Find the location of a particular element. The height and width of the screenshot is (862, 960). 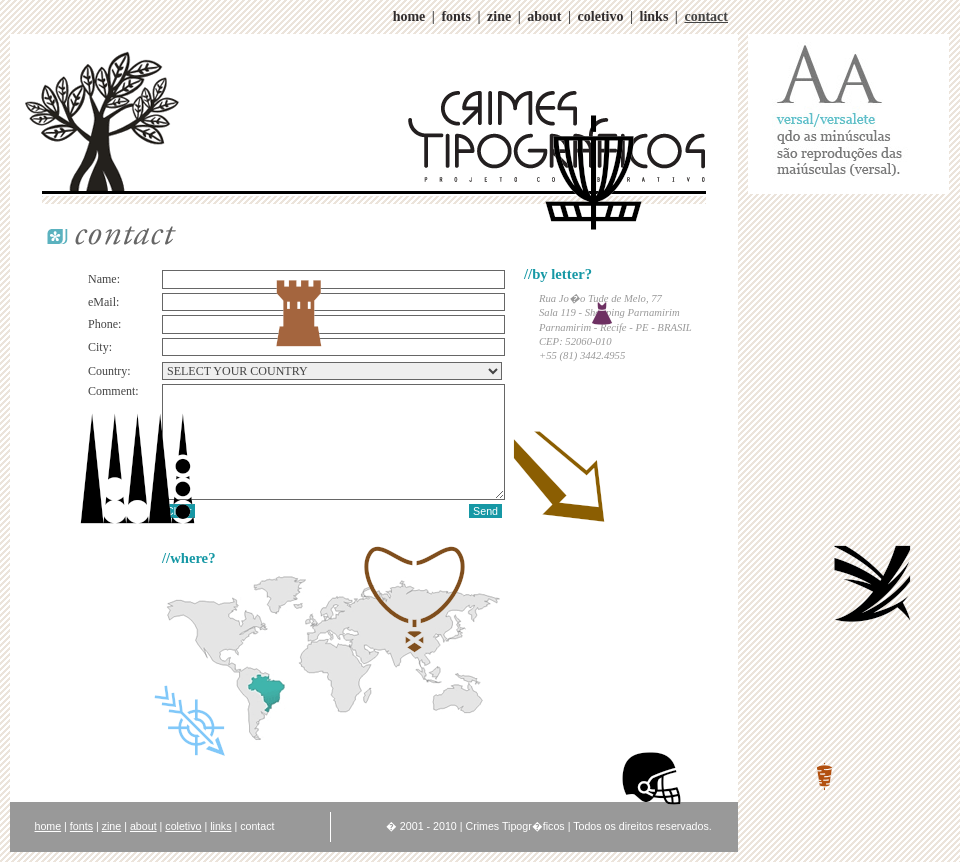

equip or view jewelry item is located at coordinates (414, 599).